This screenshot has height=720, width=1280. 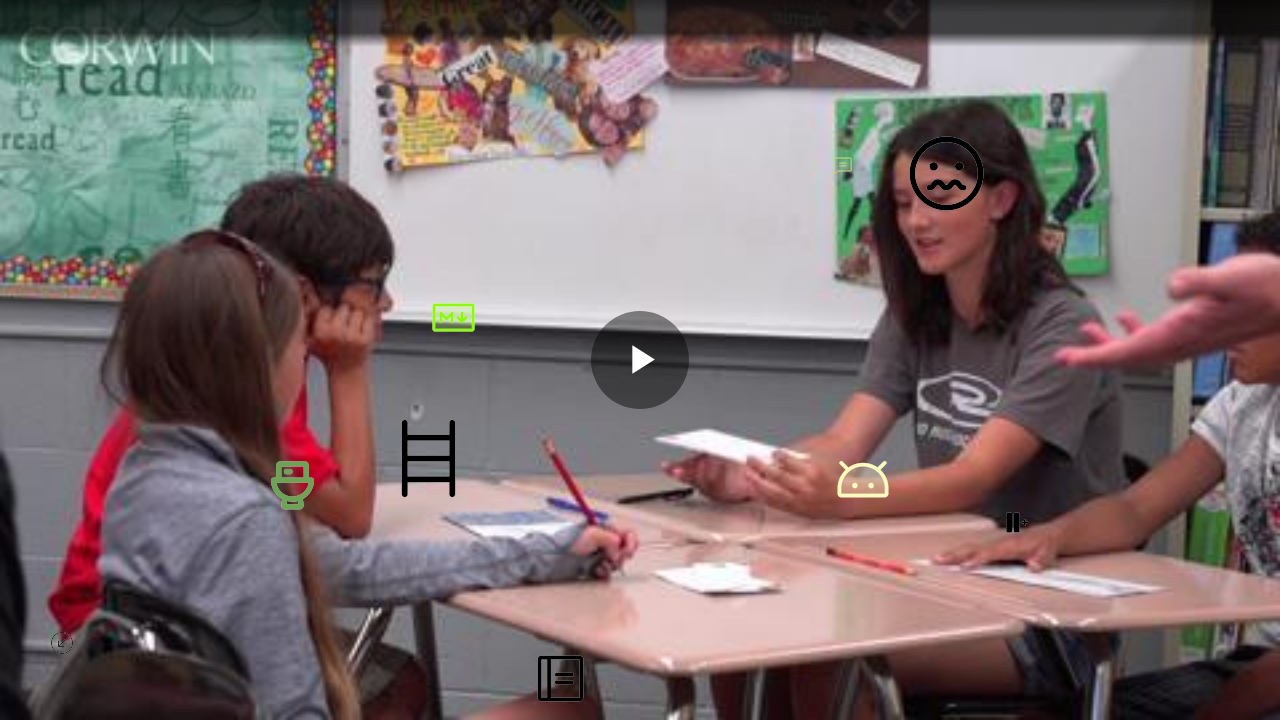 I want to click on indicates markdown formatting is supported, so click(x=453, y=317).